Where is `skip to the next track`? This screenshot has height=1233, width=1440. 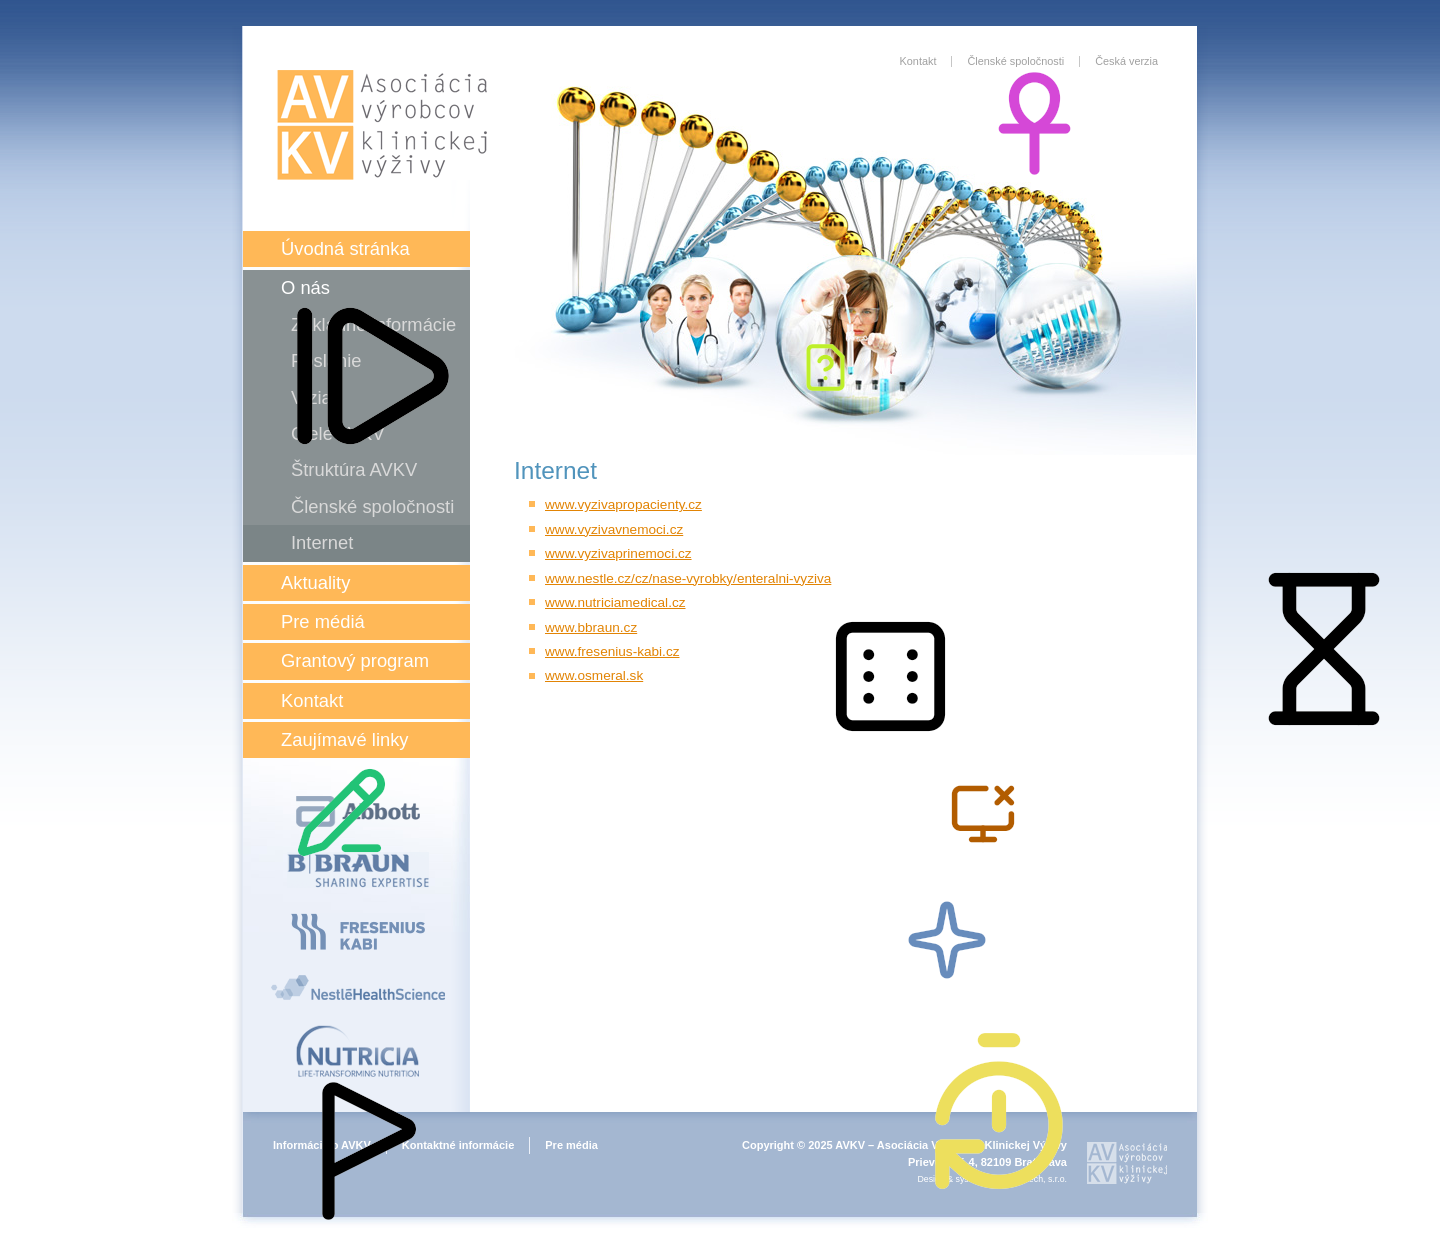
skip to the next track is located at coordinates (373, 376).